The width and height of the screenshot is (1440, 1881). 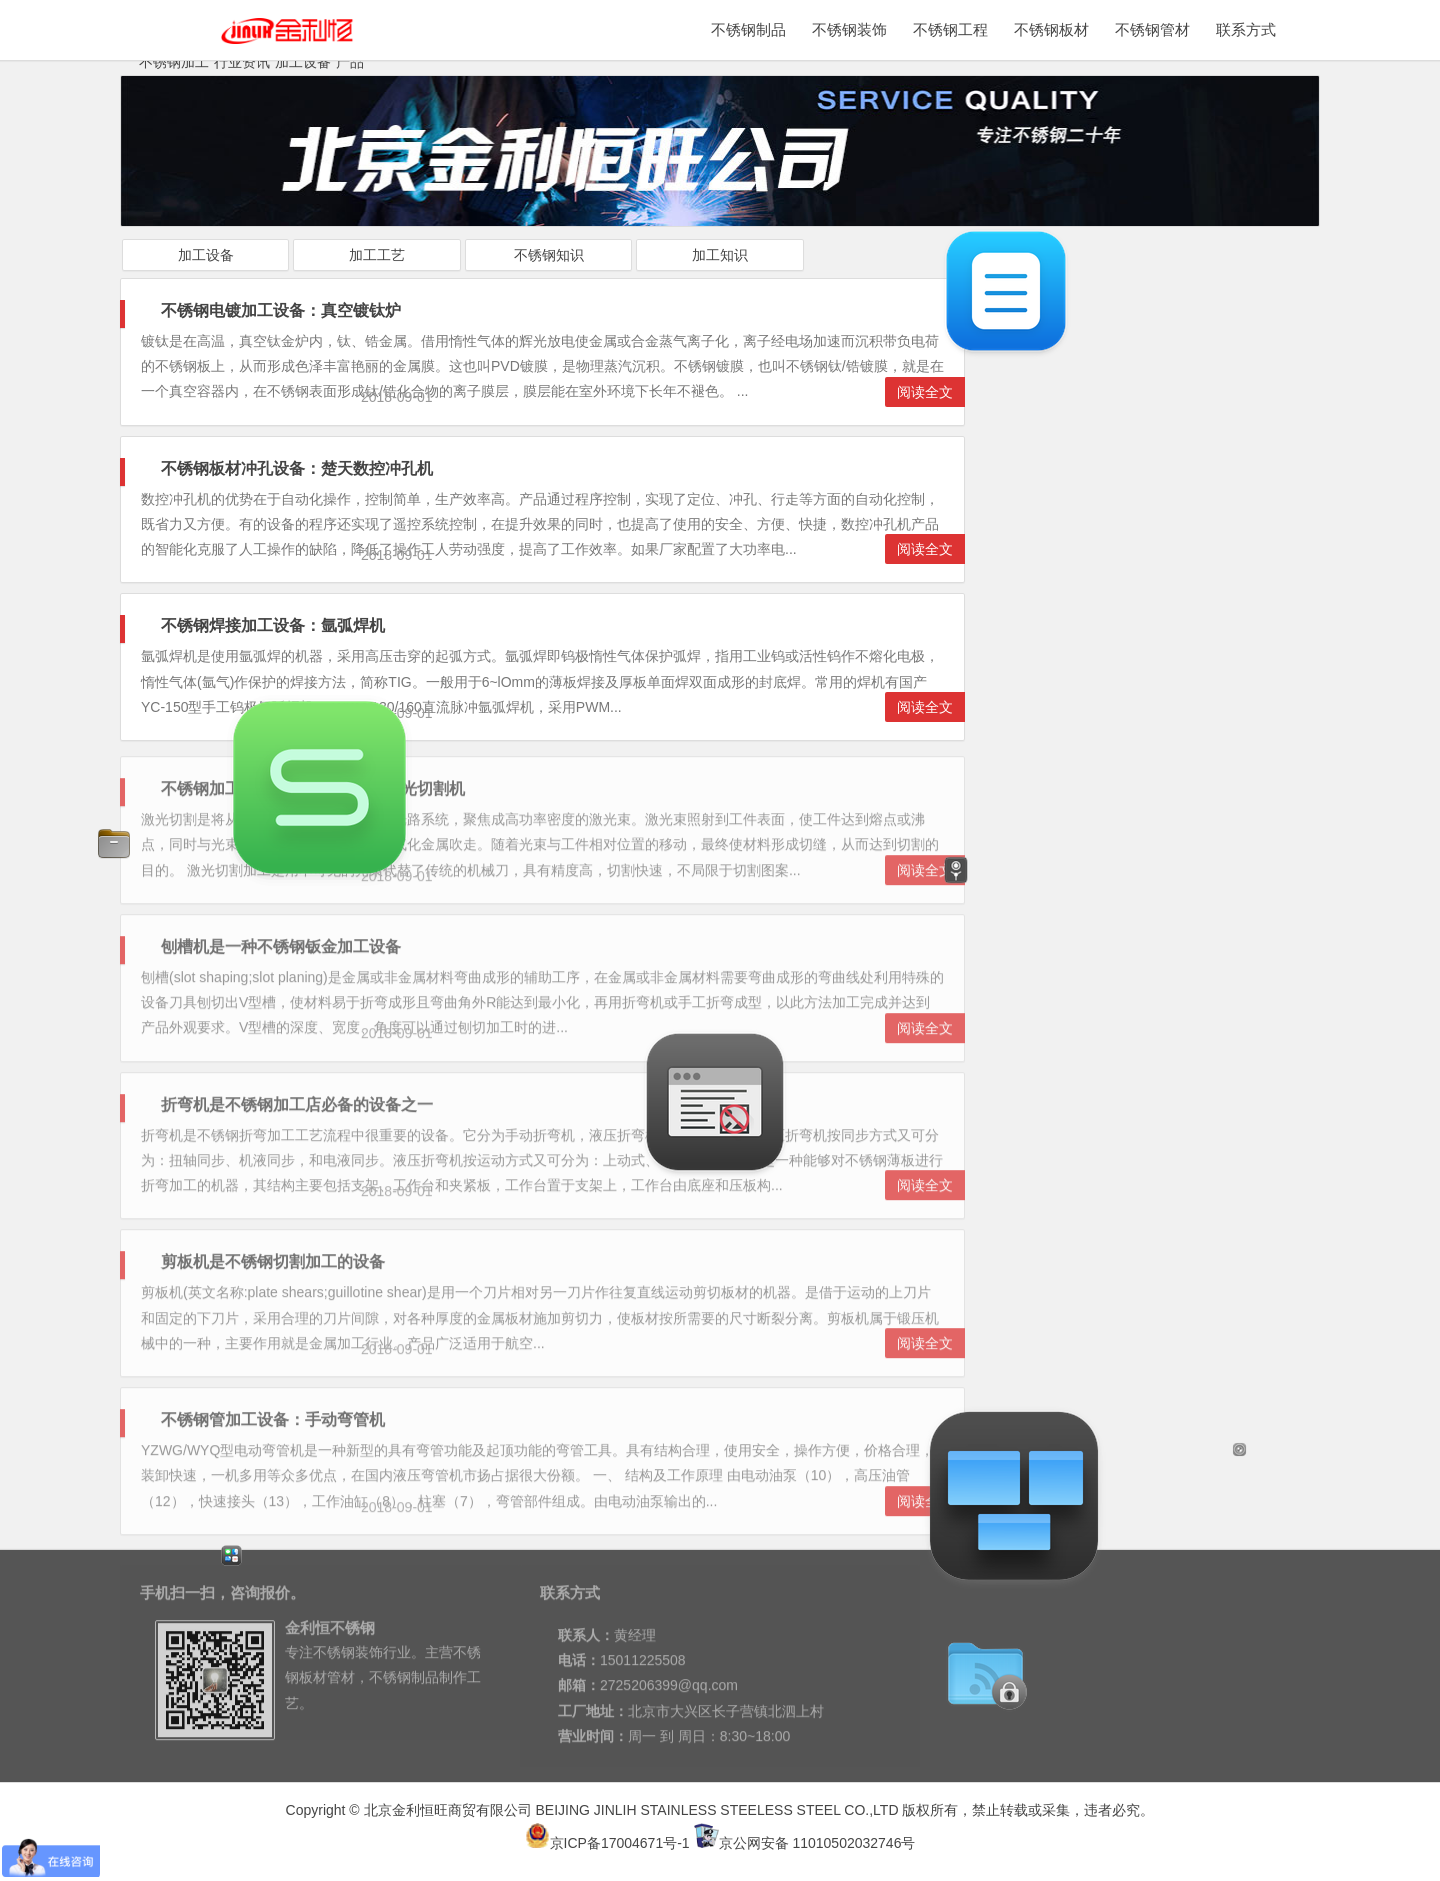 I want to click on open securefx secure file transfer application, so click(x=985, y=1673).